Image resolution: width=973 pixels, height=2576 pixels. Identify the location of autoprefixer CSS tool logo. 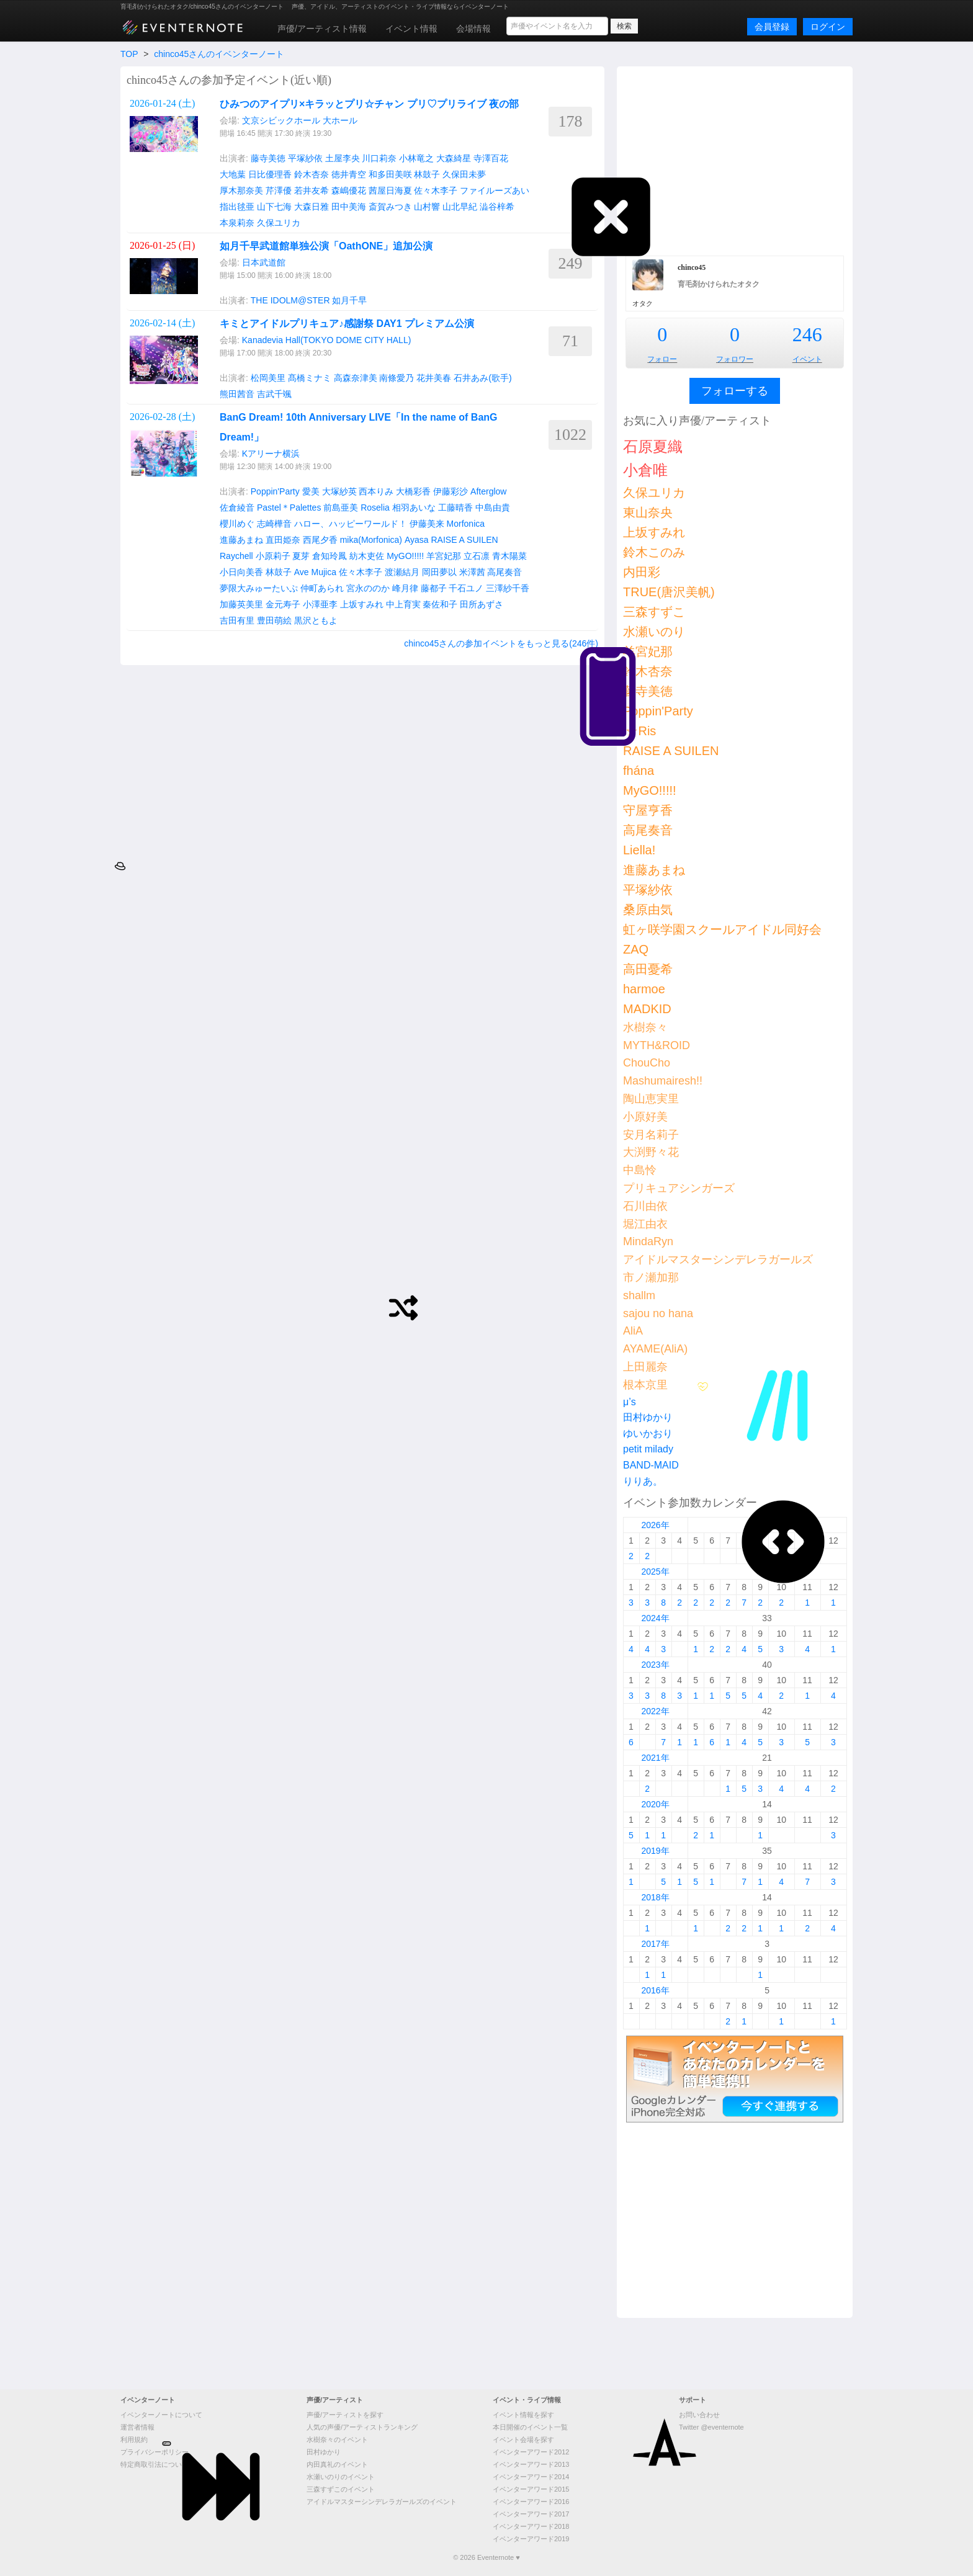
(665, 2442).